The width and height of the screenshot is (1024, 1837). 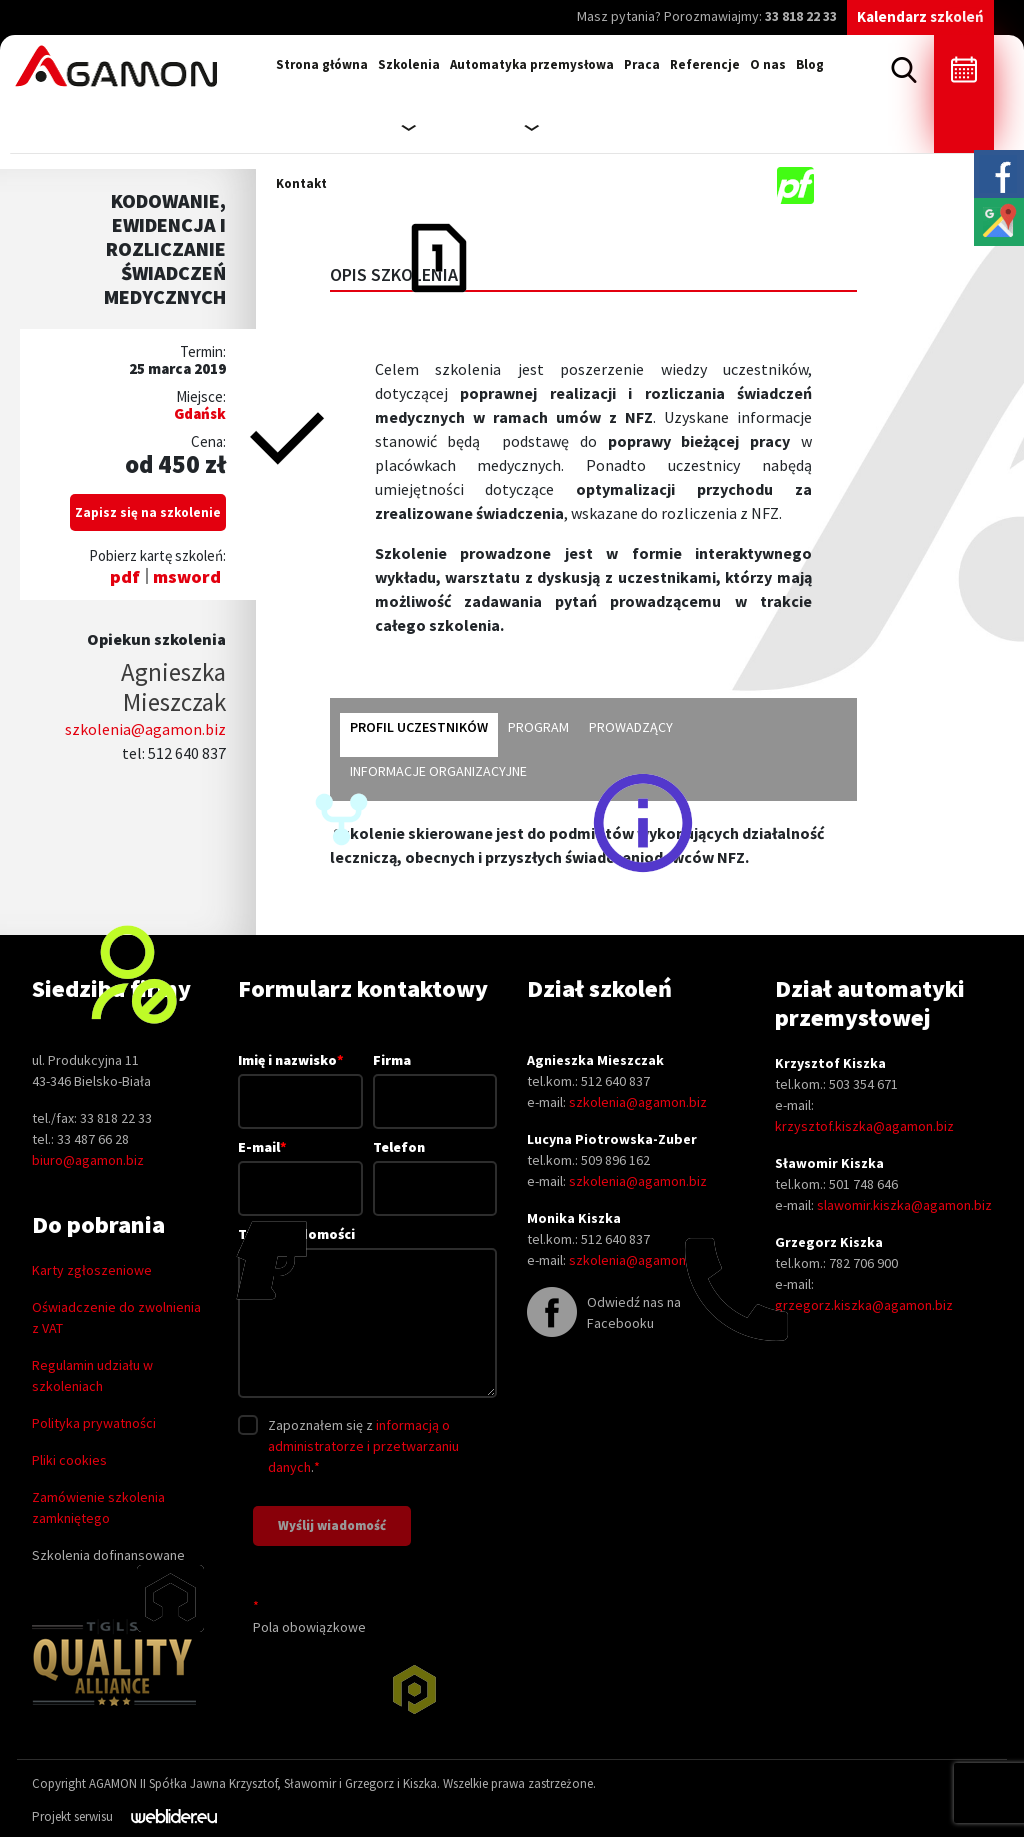 I want to click on block or ban a user, so click(x=127, y=974).